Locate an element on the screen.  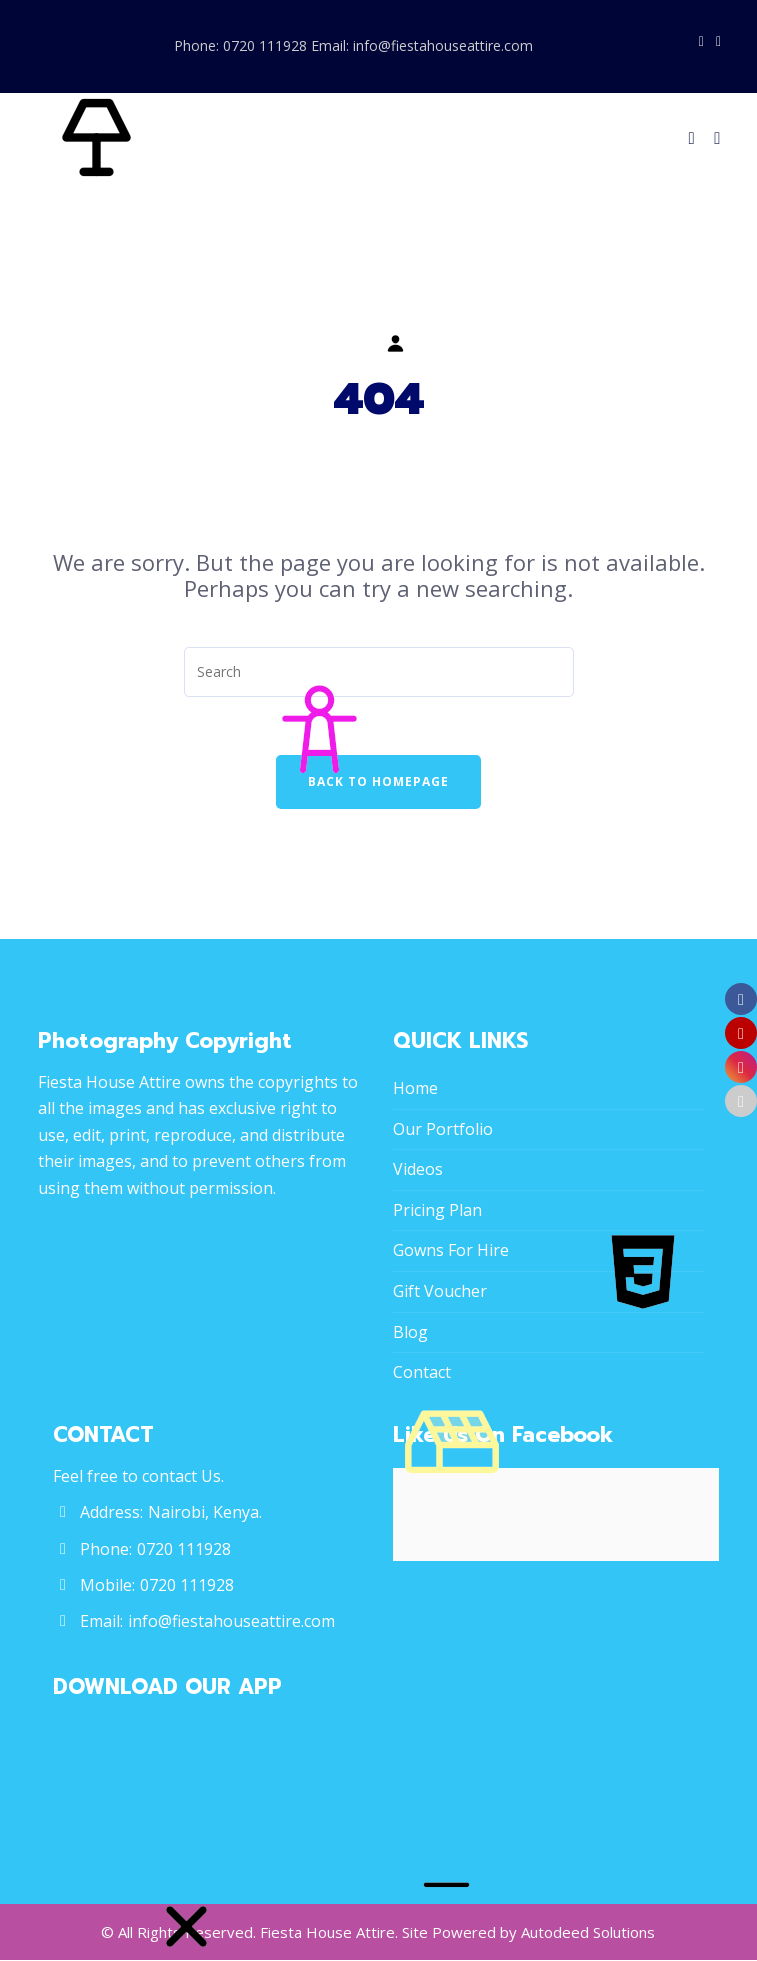
toggle lamp or lighting on/off is located at coordinates (96, 137).